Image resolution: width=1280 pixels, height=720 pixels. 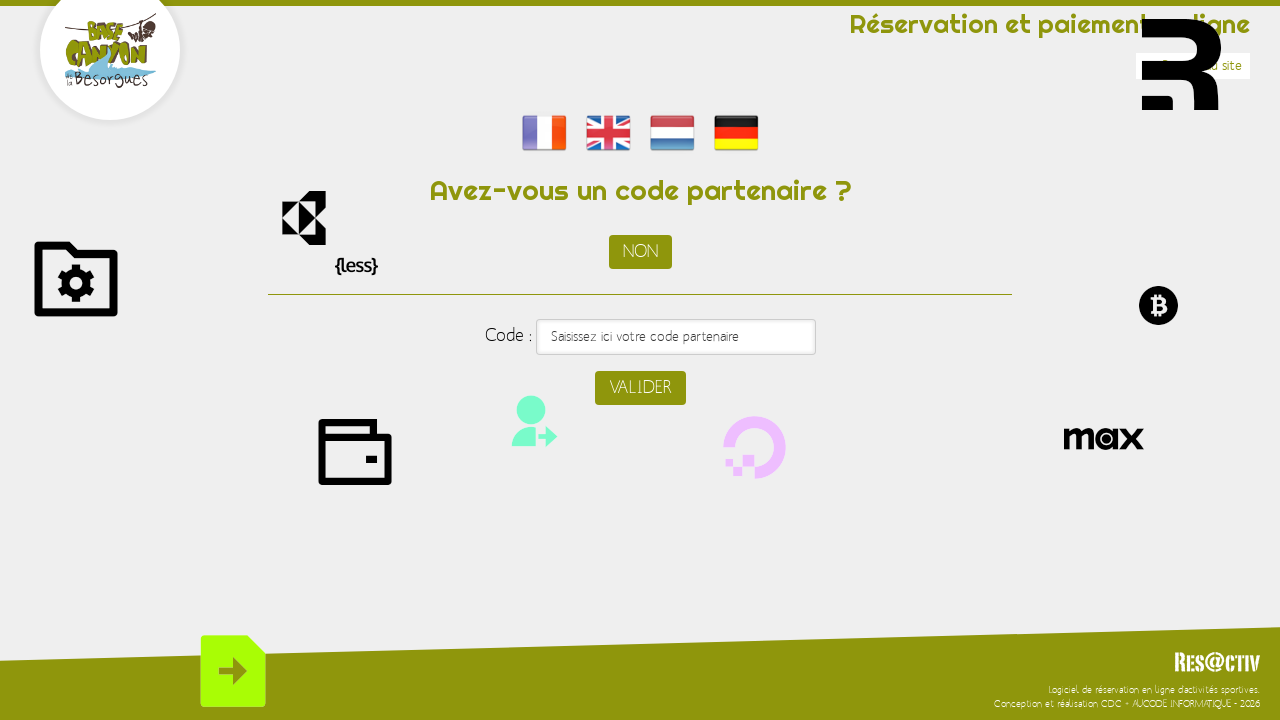 I want to click on DigitalOcean brand logo, so click(x=754, y=447).